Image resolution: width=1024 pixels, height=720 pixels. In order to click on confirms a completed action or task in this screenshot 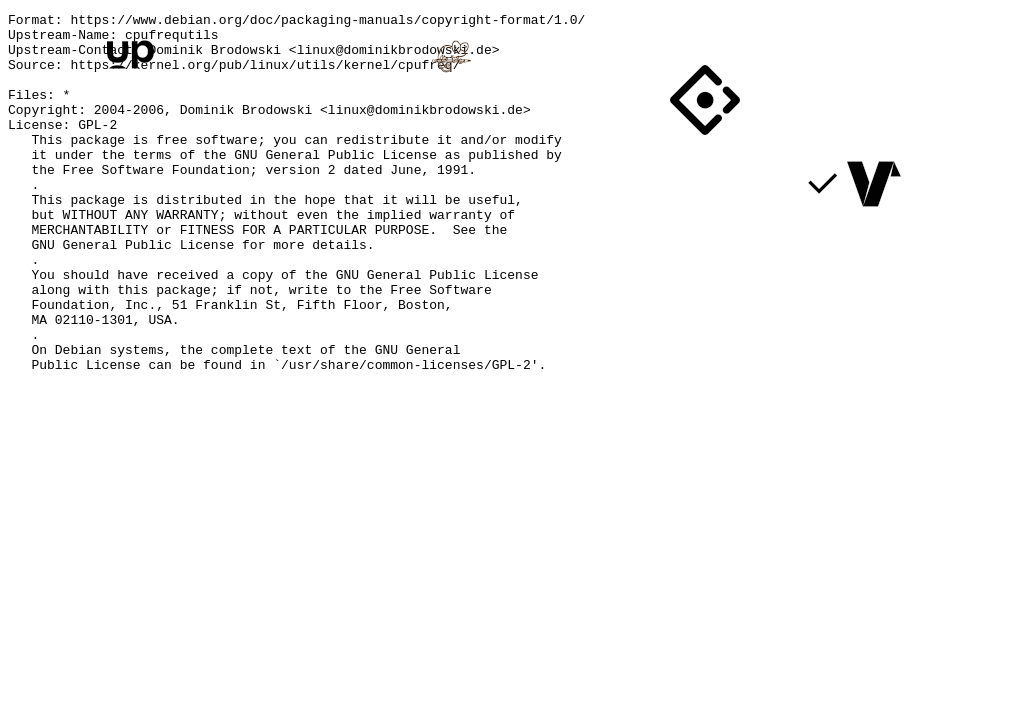, I will do `click(822, 183)`.